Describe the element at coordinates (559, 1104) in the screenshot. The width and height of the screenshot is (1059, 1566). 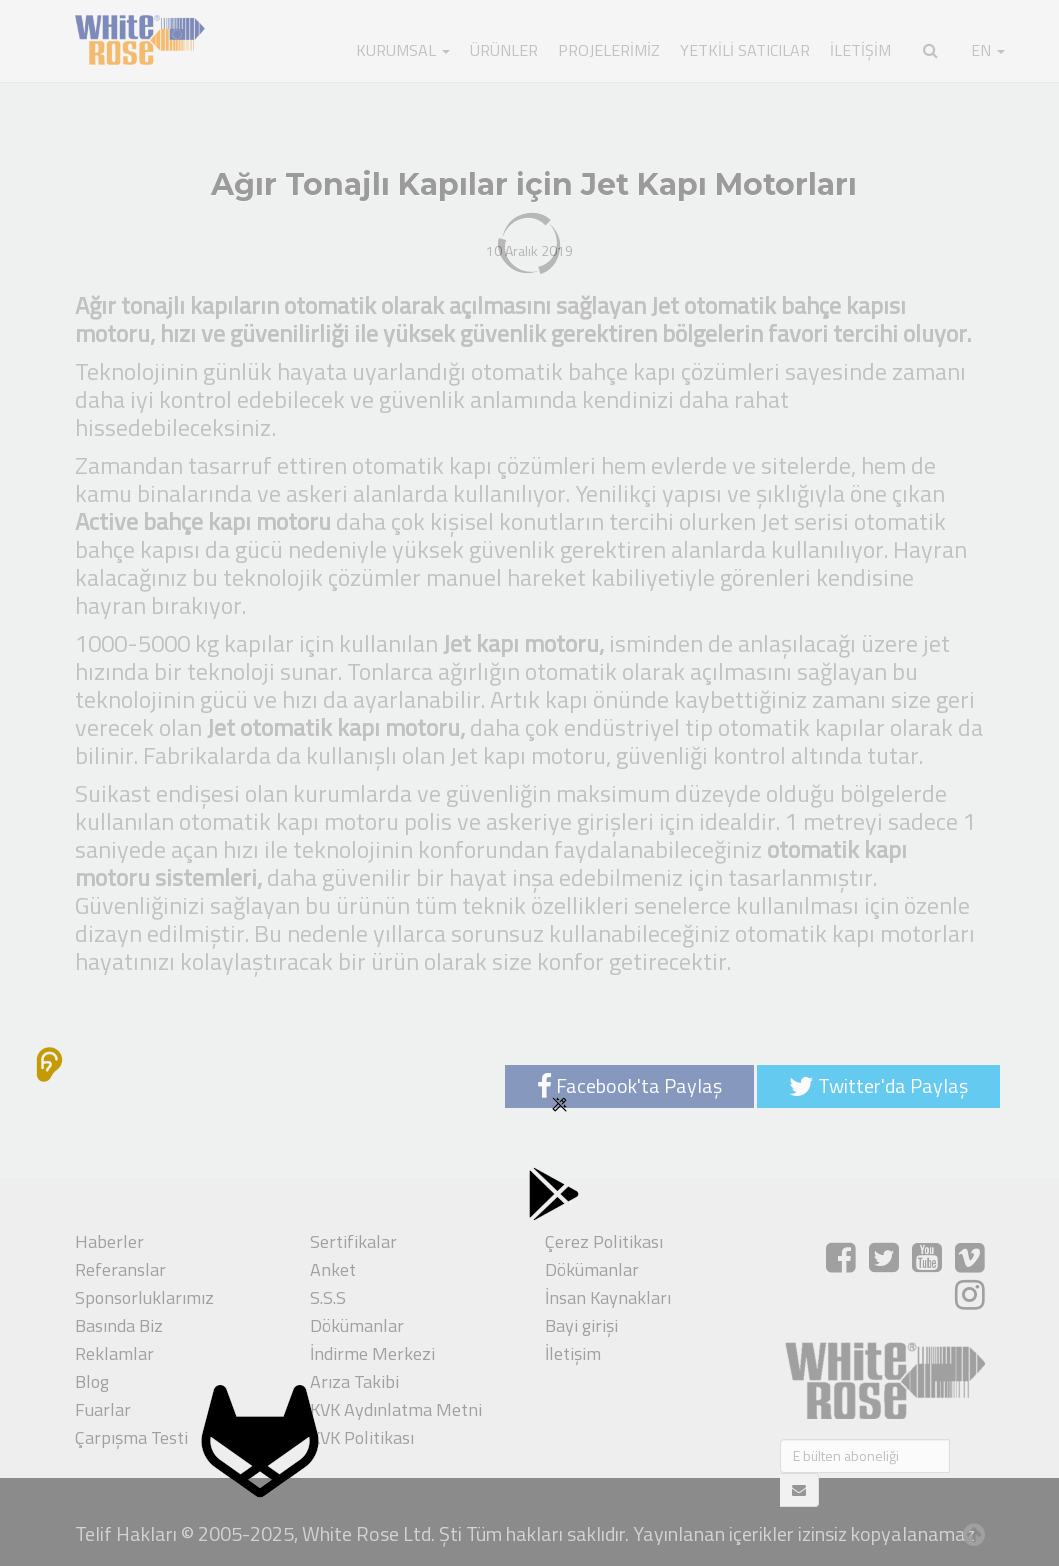
I see `disable magic wand or auto-enhance feature` at that location.